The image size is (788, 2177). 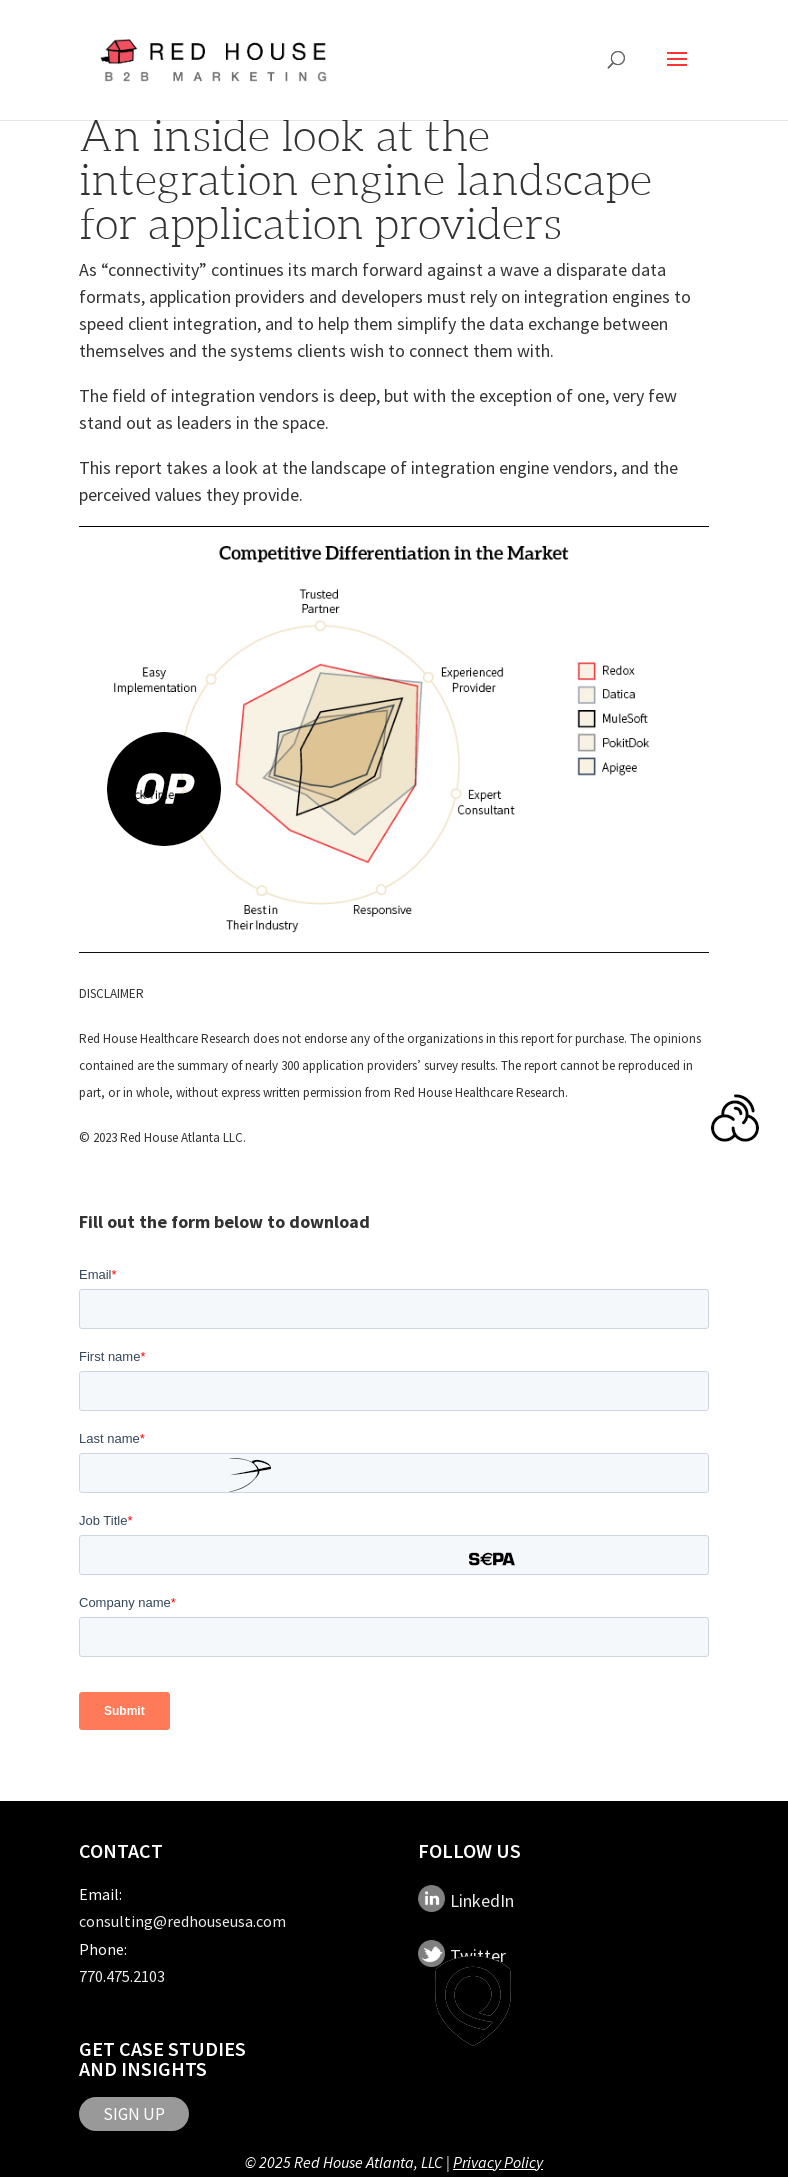 I want to click on sonarqube cloud logo, so click(x=735, y=1118).